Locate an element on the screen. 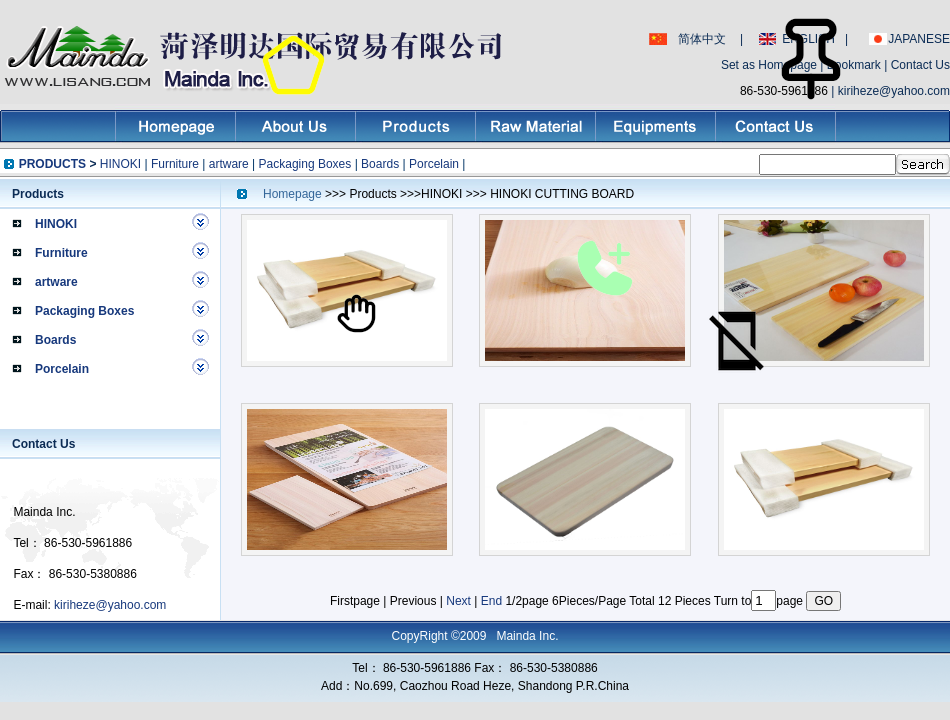  stop or pause an action is located at coordinates (356, 313).